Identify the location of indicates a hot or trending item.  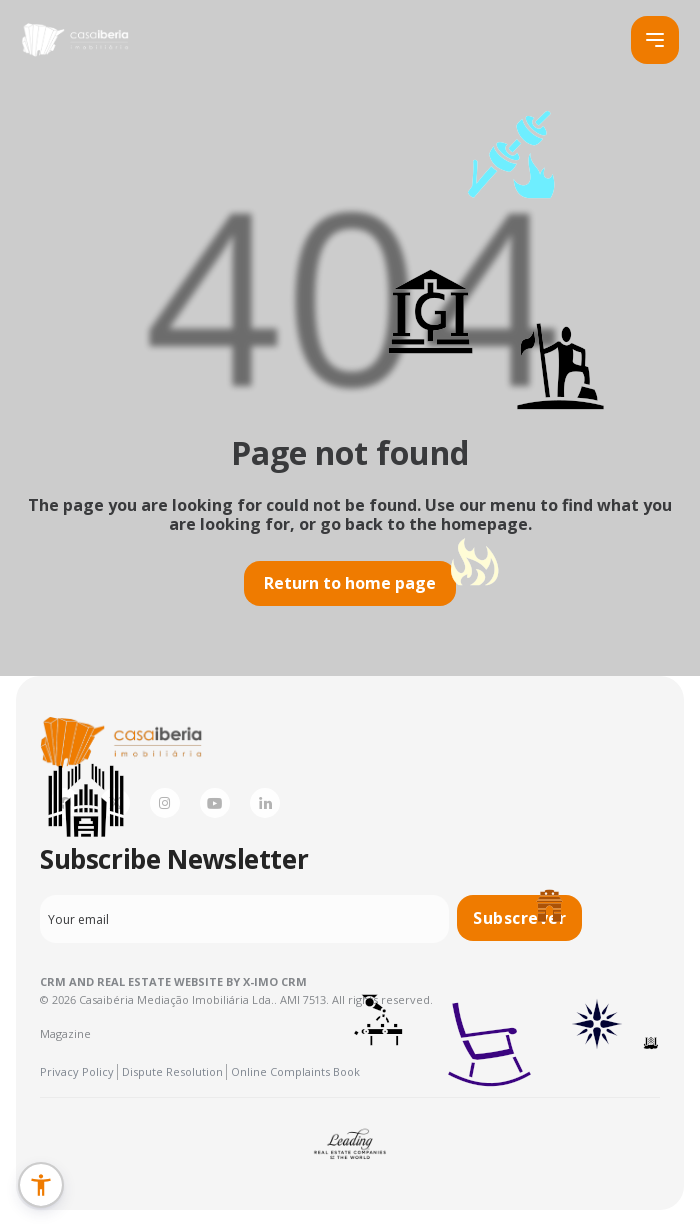
(474, 561).